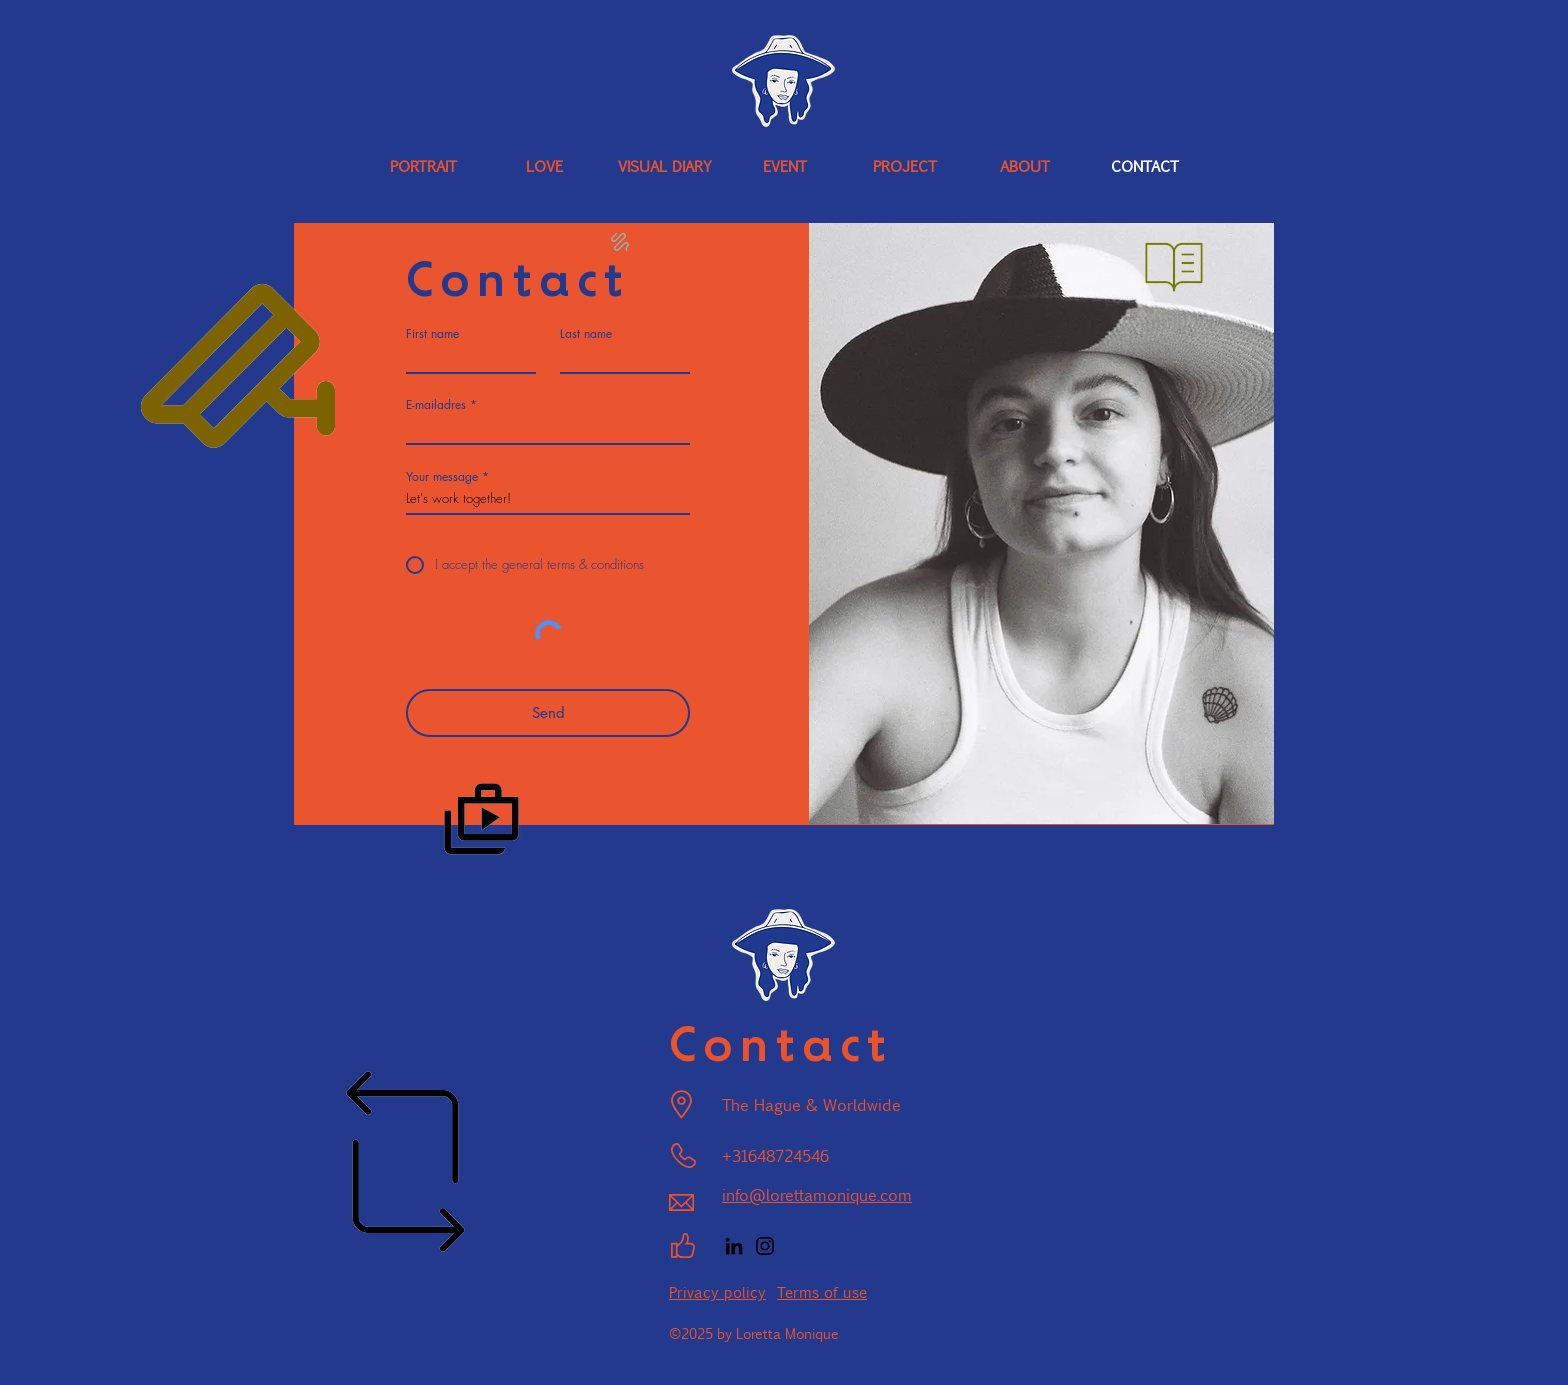  I want to click on rotate device orientation, so click(405, 1161).